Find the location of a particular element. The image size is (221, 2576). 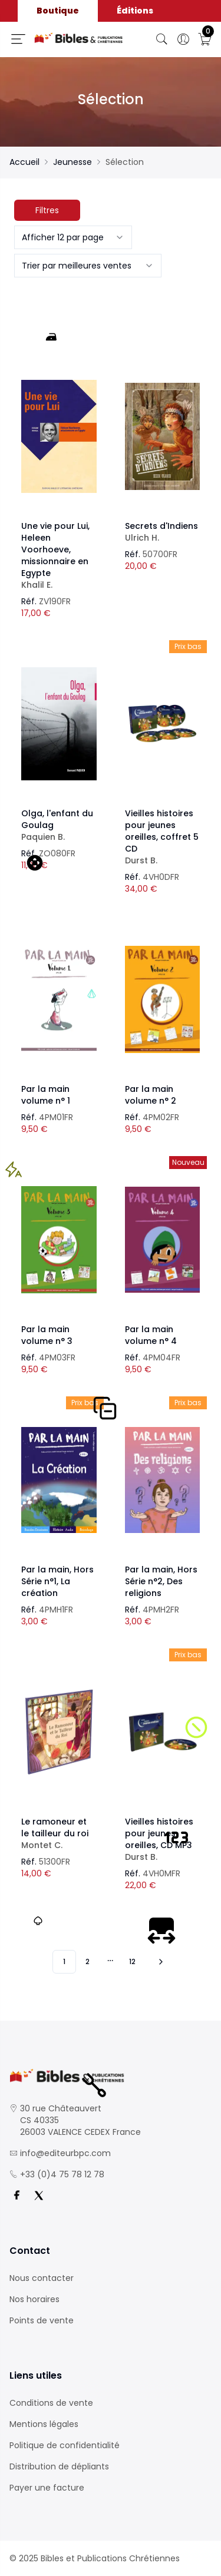

indicates clothing requires ironing is located at coordinates (51, 337).